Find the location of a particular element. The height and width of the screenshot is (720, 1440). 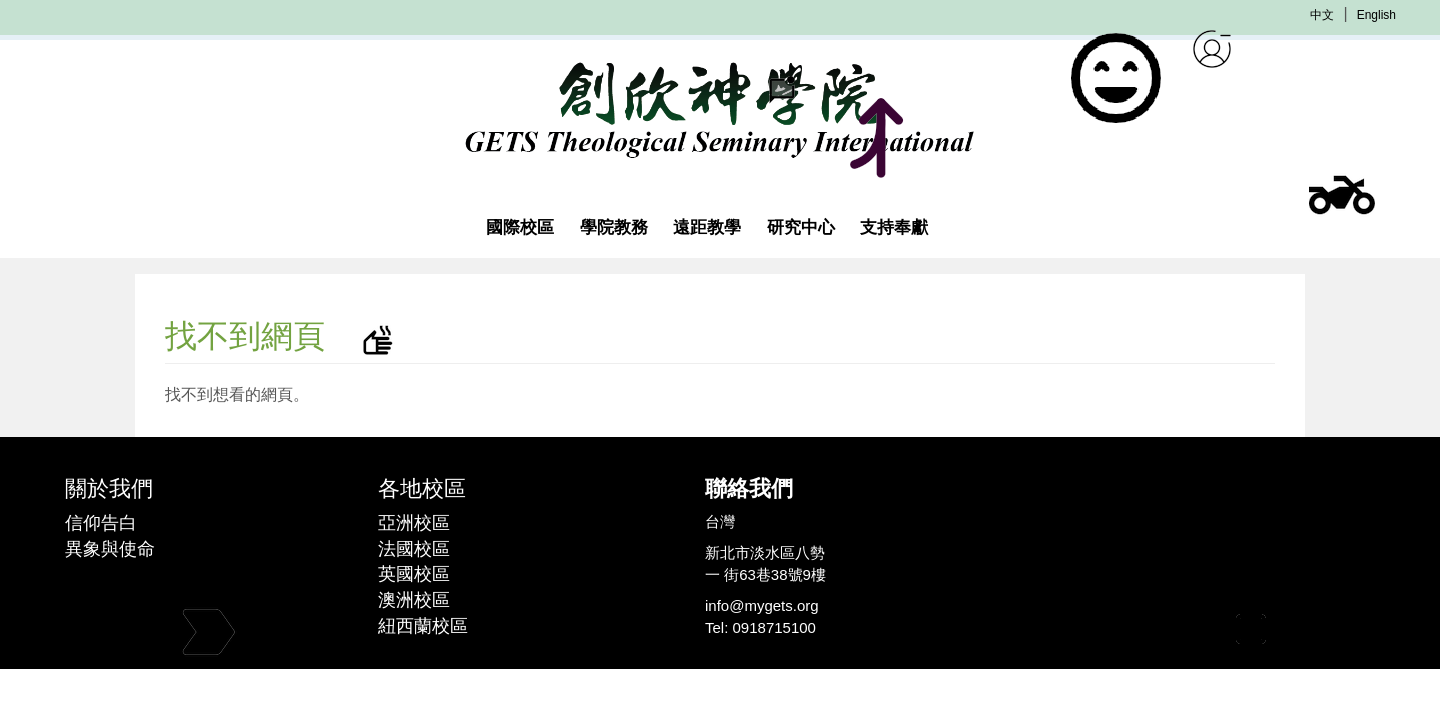

rate your experience as very satisfied is located at coordinates (1116, 78).